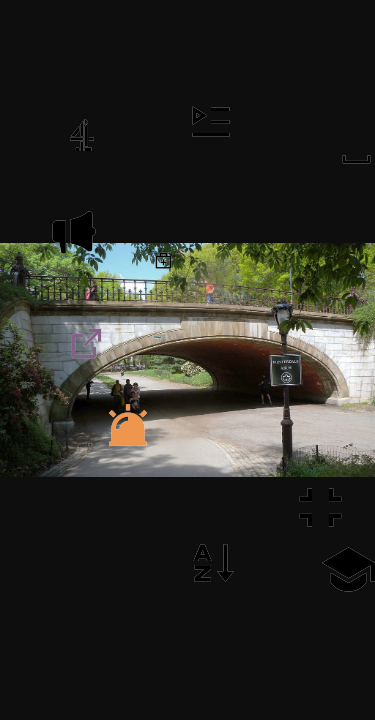  What do you see at coordinates (72, 231) in the screenshot?
I see `make an announcement or broadcast` at bounding box center [72, 231].